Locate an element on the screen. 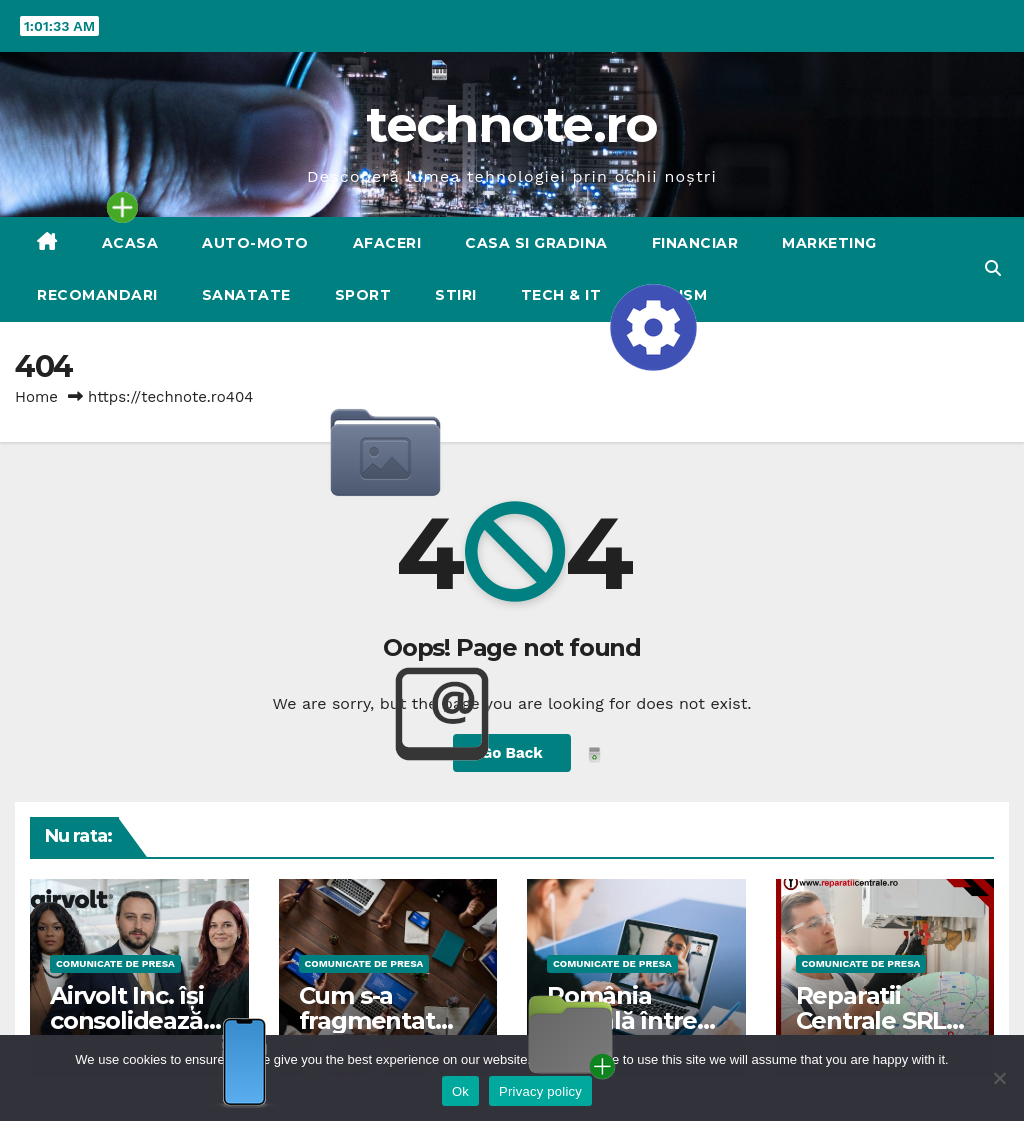  open the trash or recycle bin is located at coordinates (594, 754).